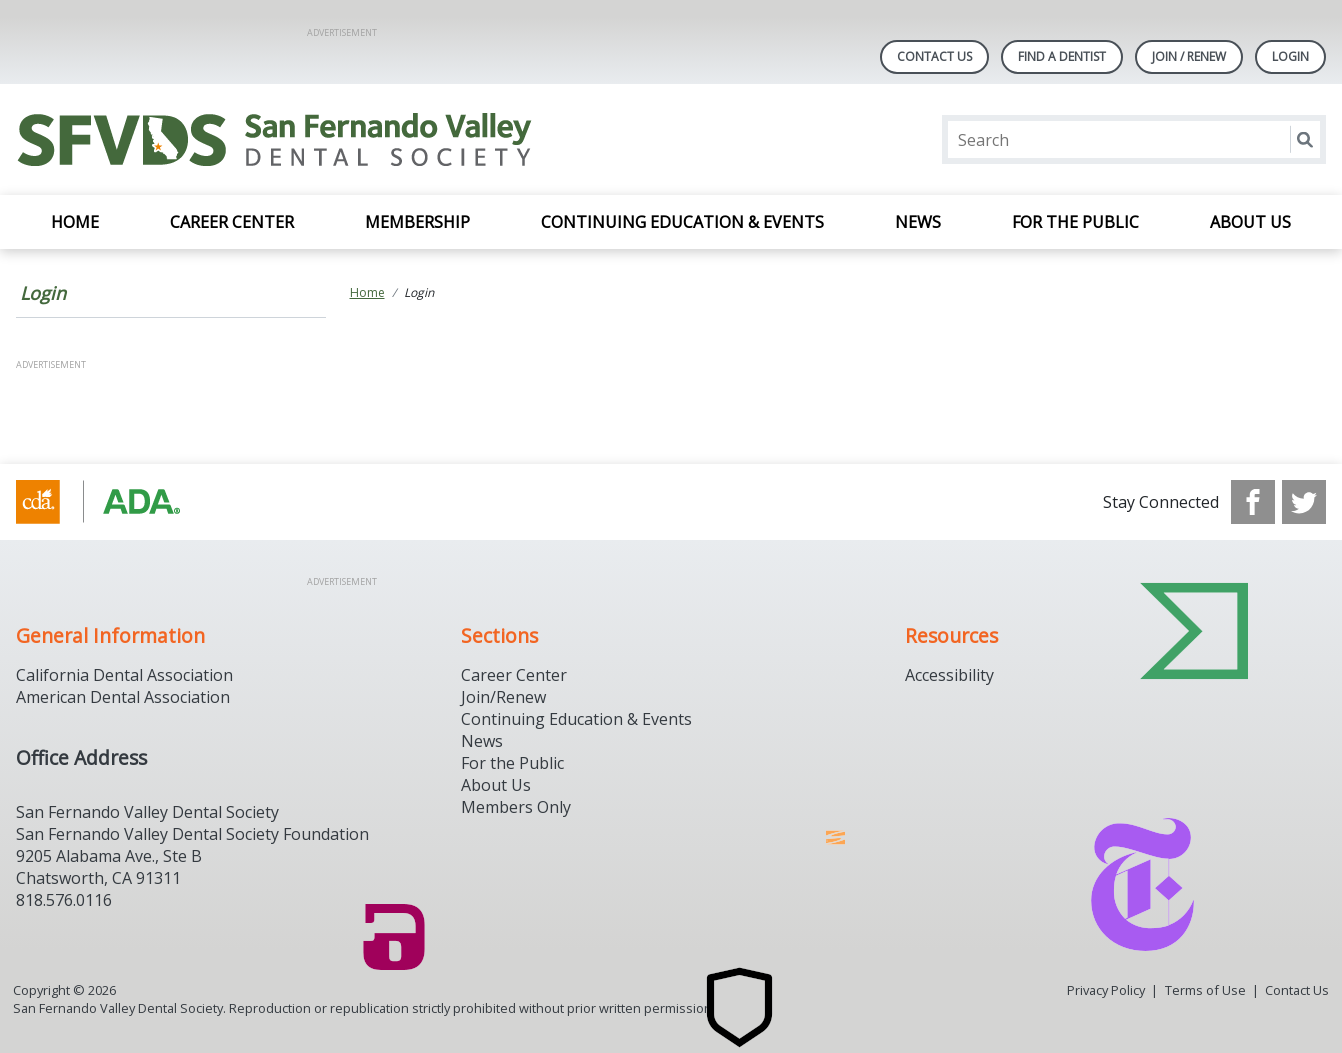  What do you see at coordinates (394, 937) in the screenshot?
I see `open MetaGer search engine` at bounding box center [394, 937].